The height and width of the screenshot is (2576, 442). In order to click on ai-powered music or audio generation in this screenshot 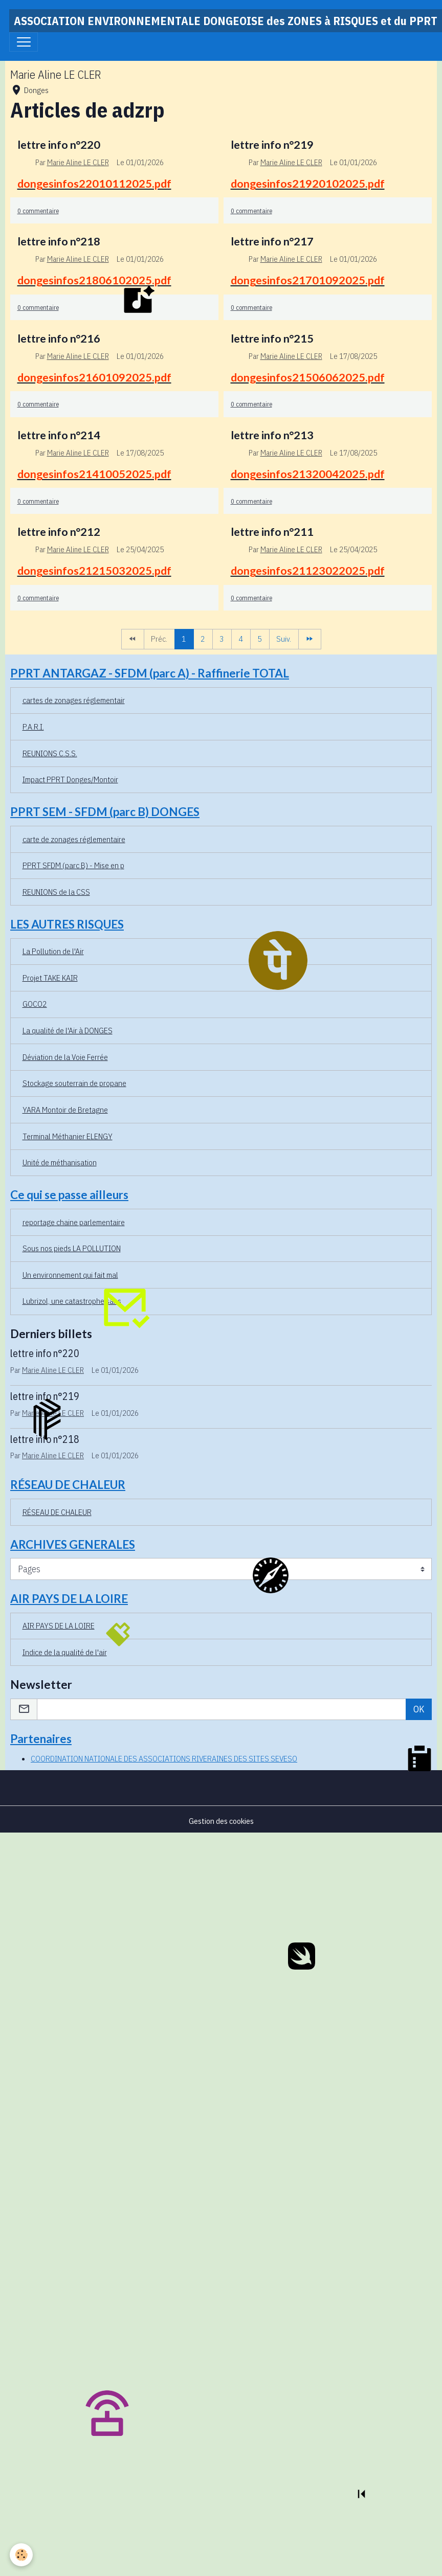, I will do `click(138, 300)`.